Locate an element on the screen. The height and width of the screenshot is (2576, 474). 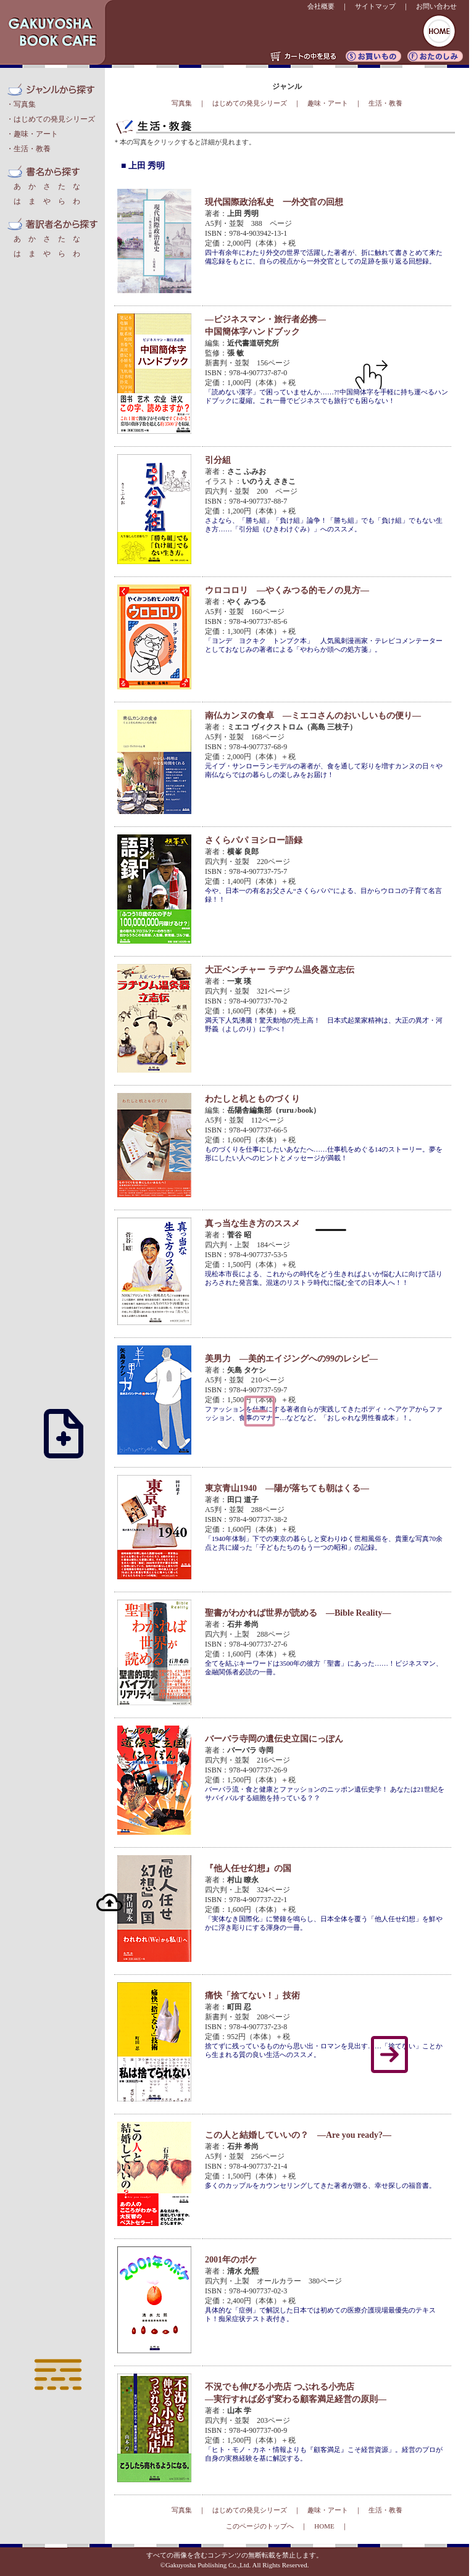
decrease quantity or value is located at coordinates (331, 1230).